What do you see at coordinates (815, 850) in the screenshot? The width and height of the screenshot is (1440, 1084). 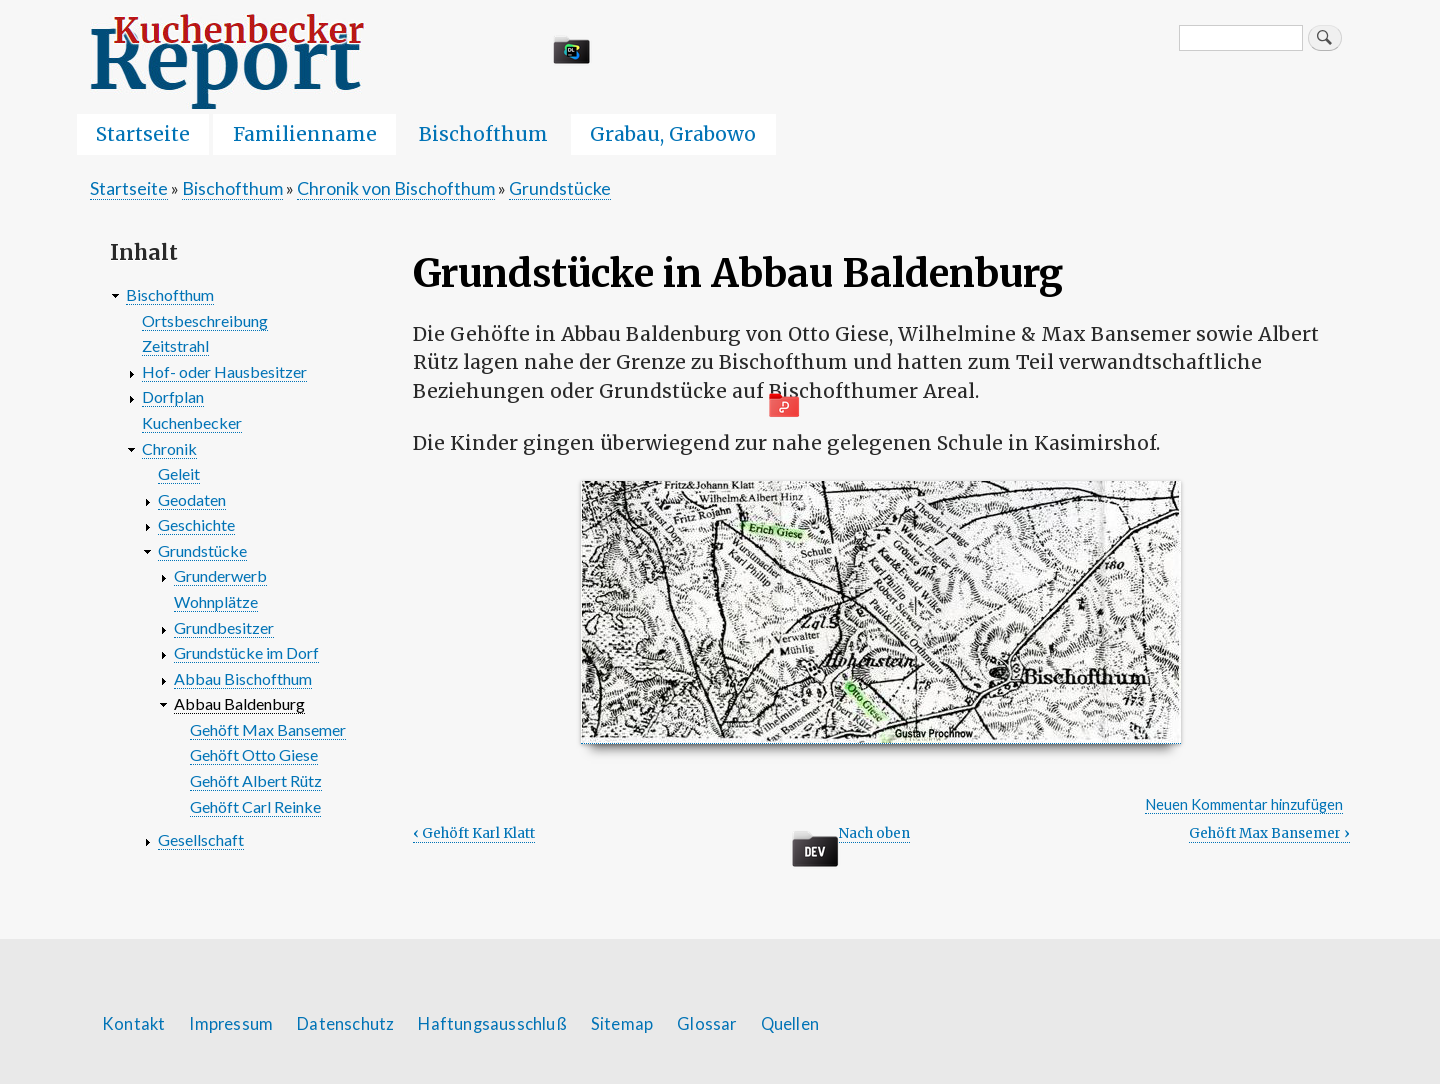 I see `folder containing dev.to related projects or resources` at bounding box center [815, 850].